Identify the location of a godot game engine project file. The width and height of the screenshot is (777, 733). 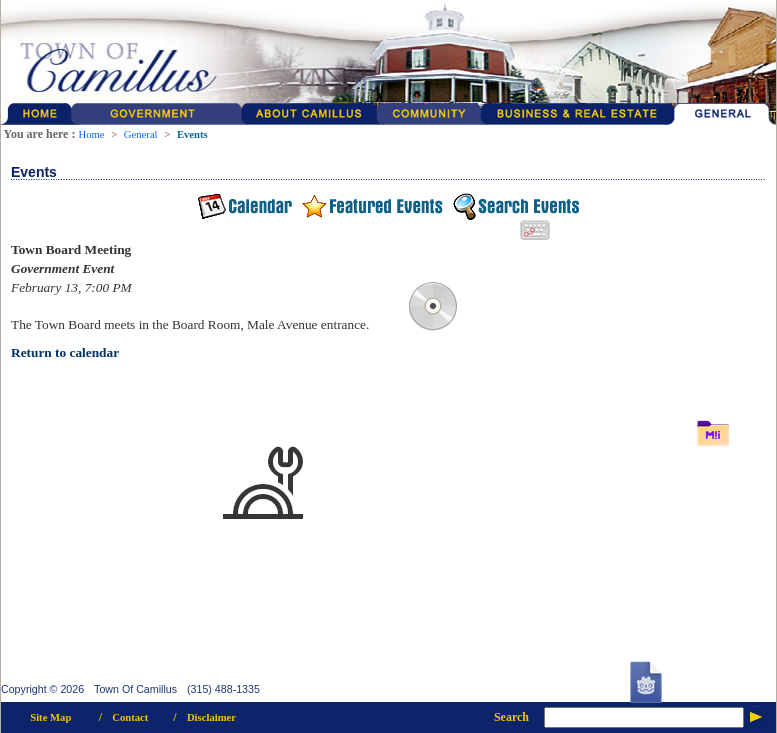
(646, 683).